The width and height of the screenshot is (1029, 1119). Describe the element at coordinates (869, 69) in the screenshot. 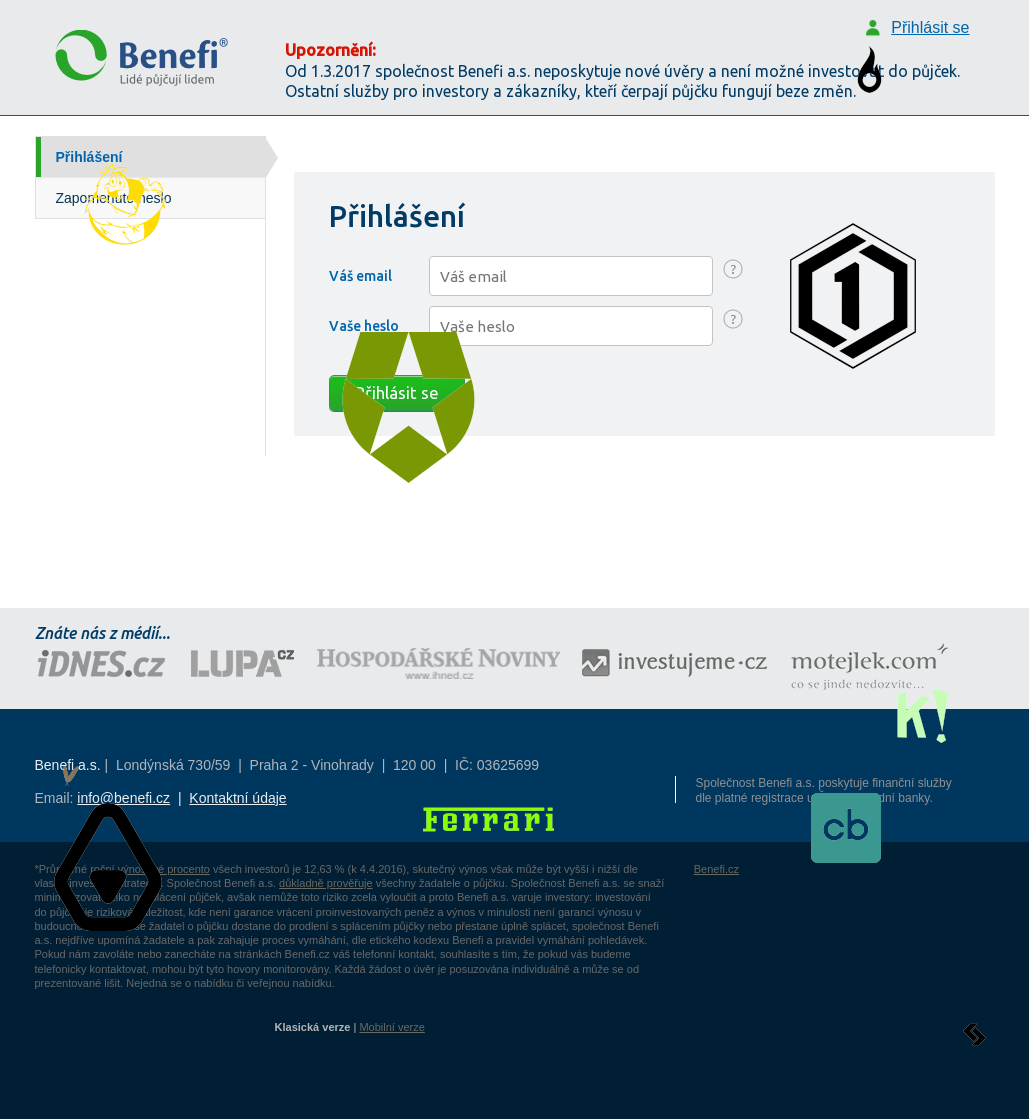

I see `sparkpost email delivery service logo` at that location.